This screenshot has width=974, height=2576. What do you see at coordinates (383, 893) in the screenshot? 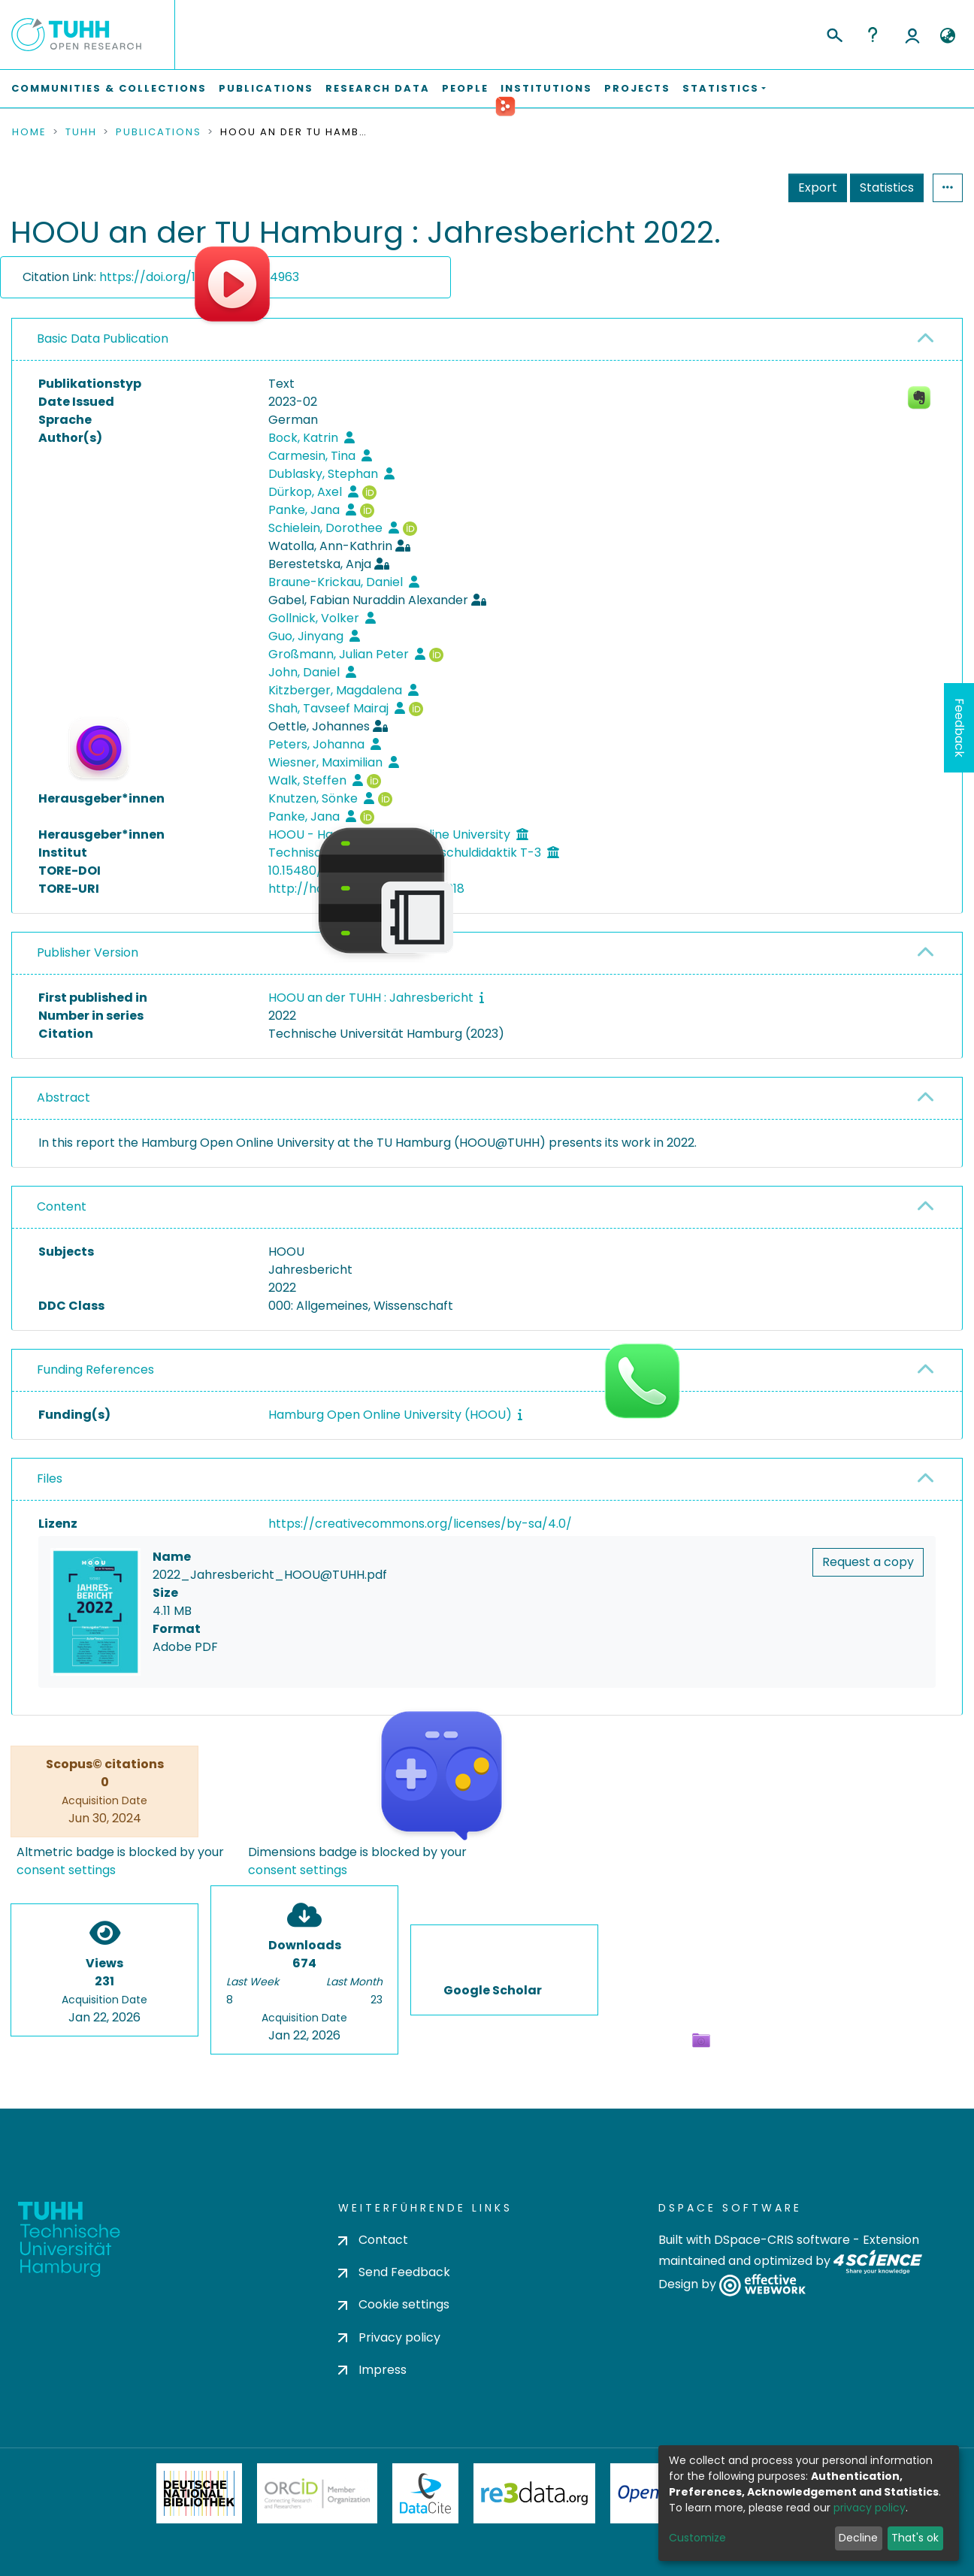
I see `configure LDAP server connection settings` at bounding box center [383, 893].